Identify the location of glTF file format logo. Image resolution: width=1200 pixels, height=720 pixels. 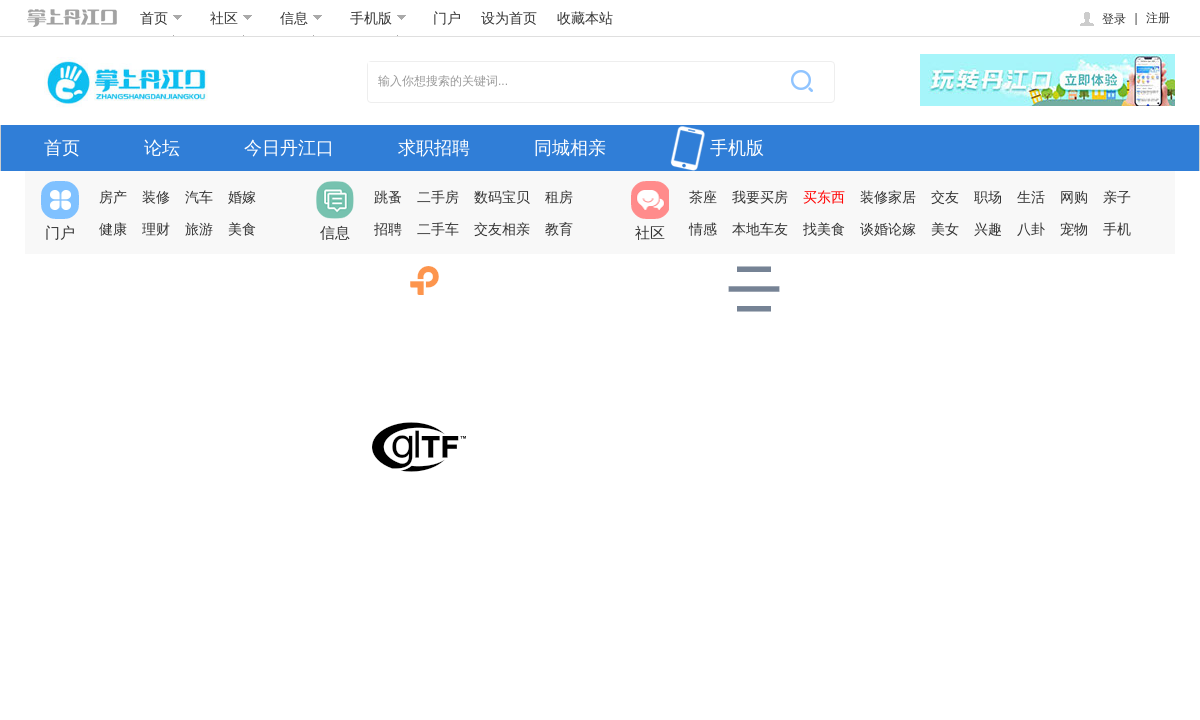
(419, 447).